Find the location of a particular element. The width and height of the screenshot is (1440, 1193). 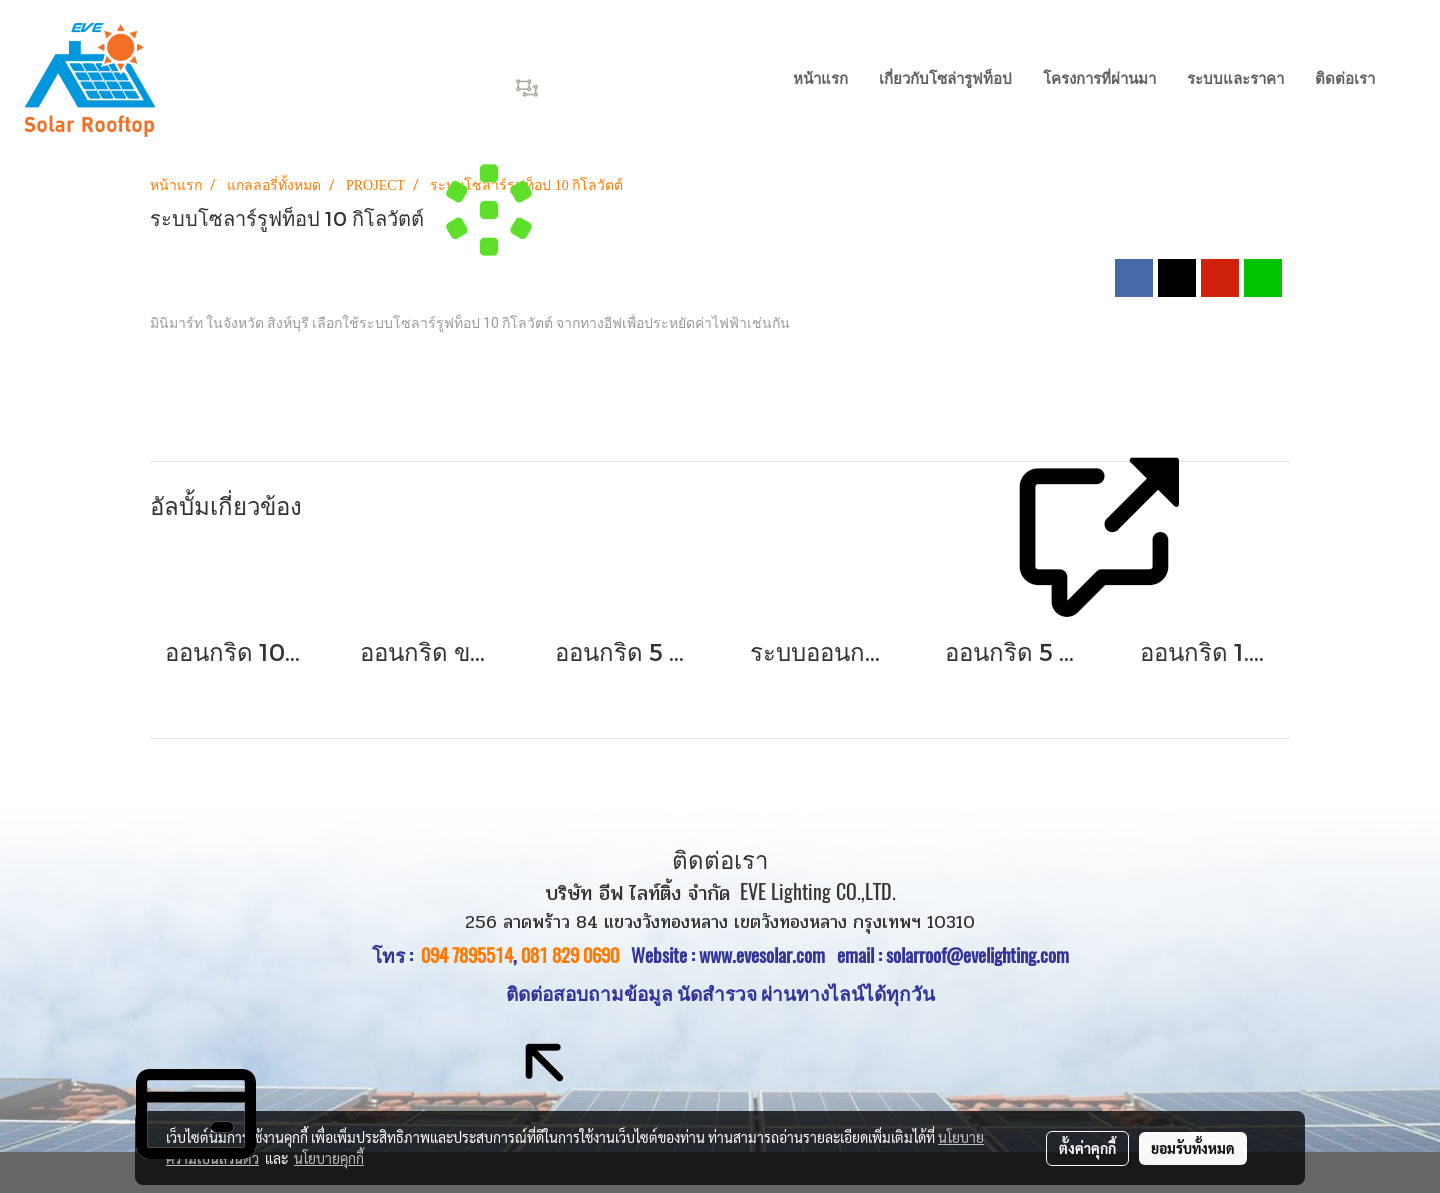

ungroup selected objects is located at coordinates (527, 88).